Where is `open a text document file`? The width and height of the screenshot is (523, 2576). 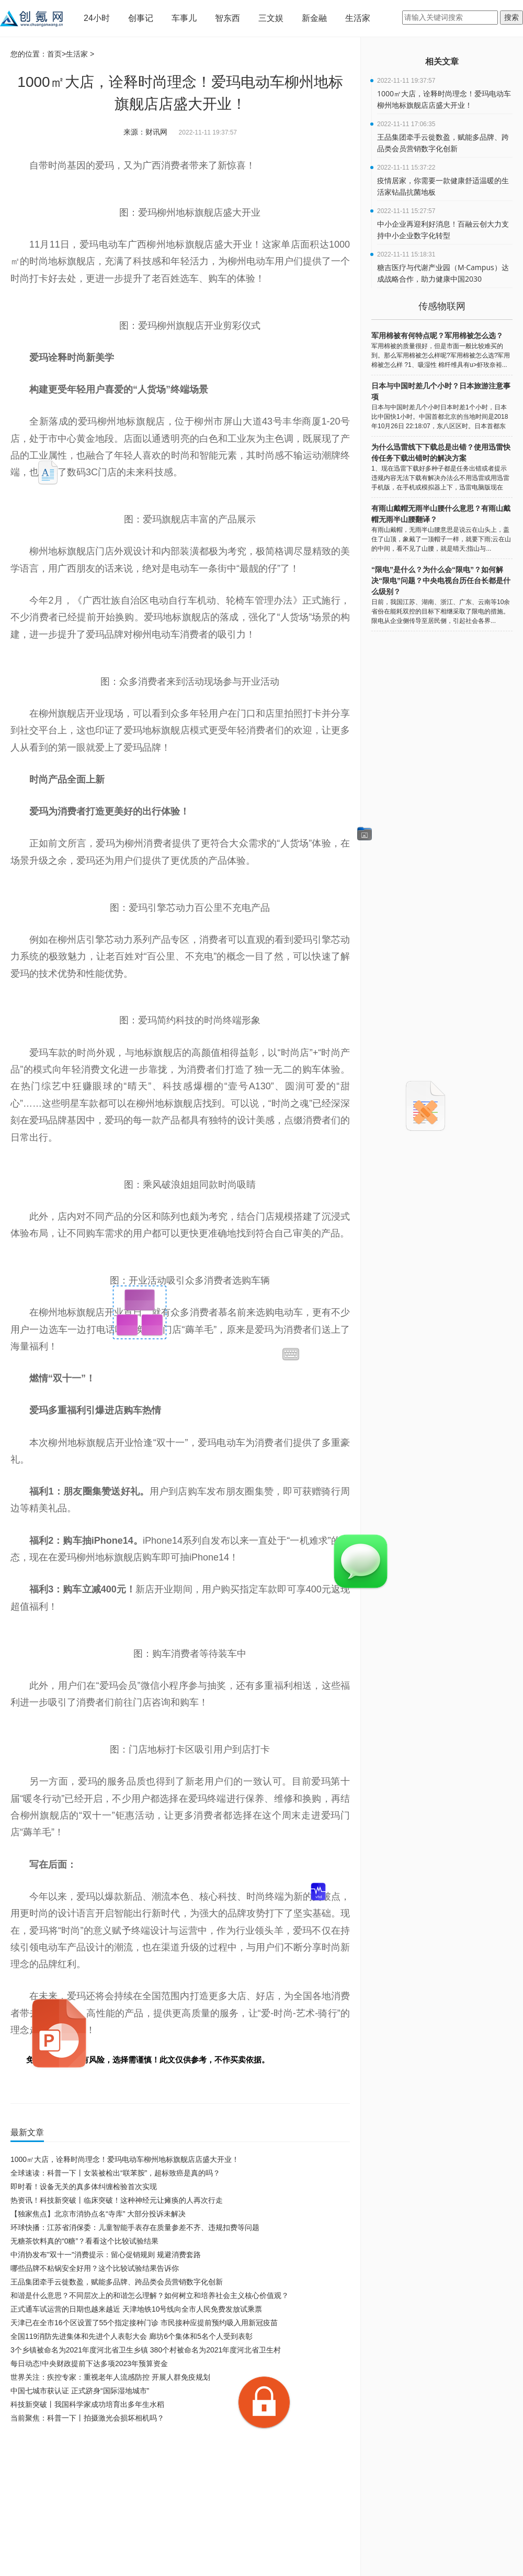 open a text document file is located at coordinates (48, 472).